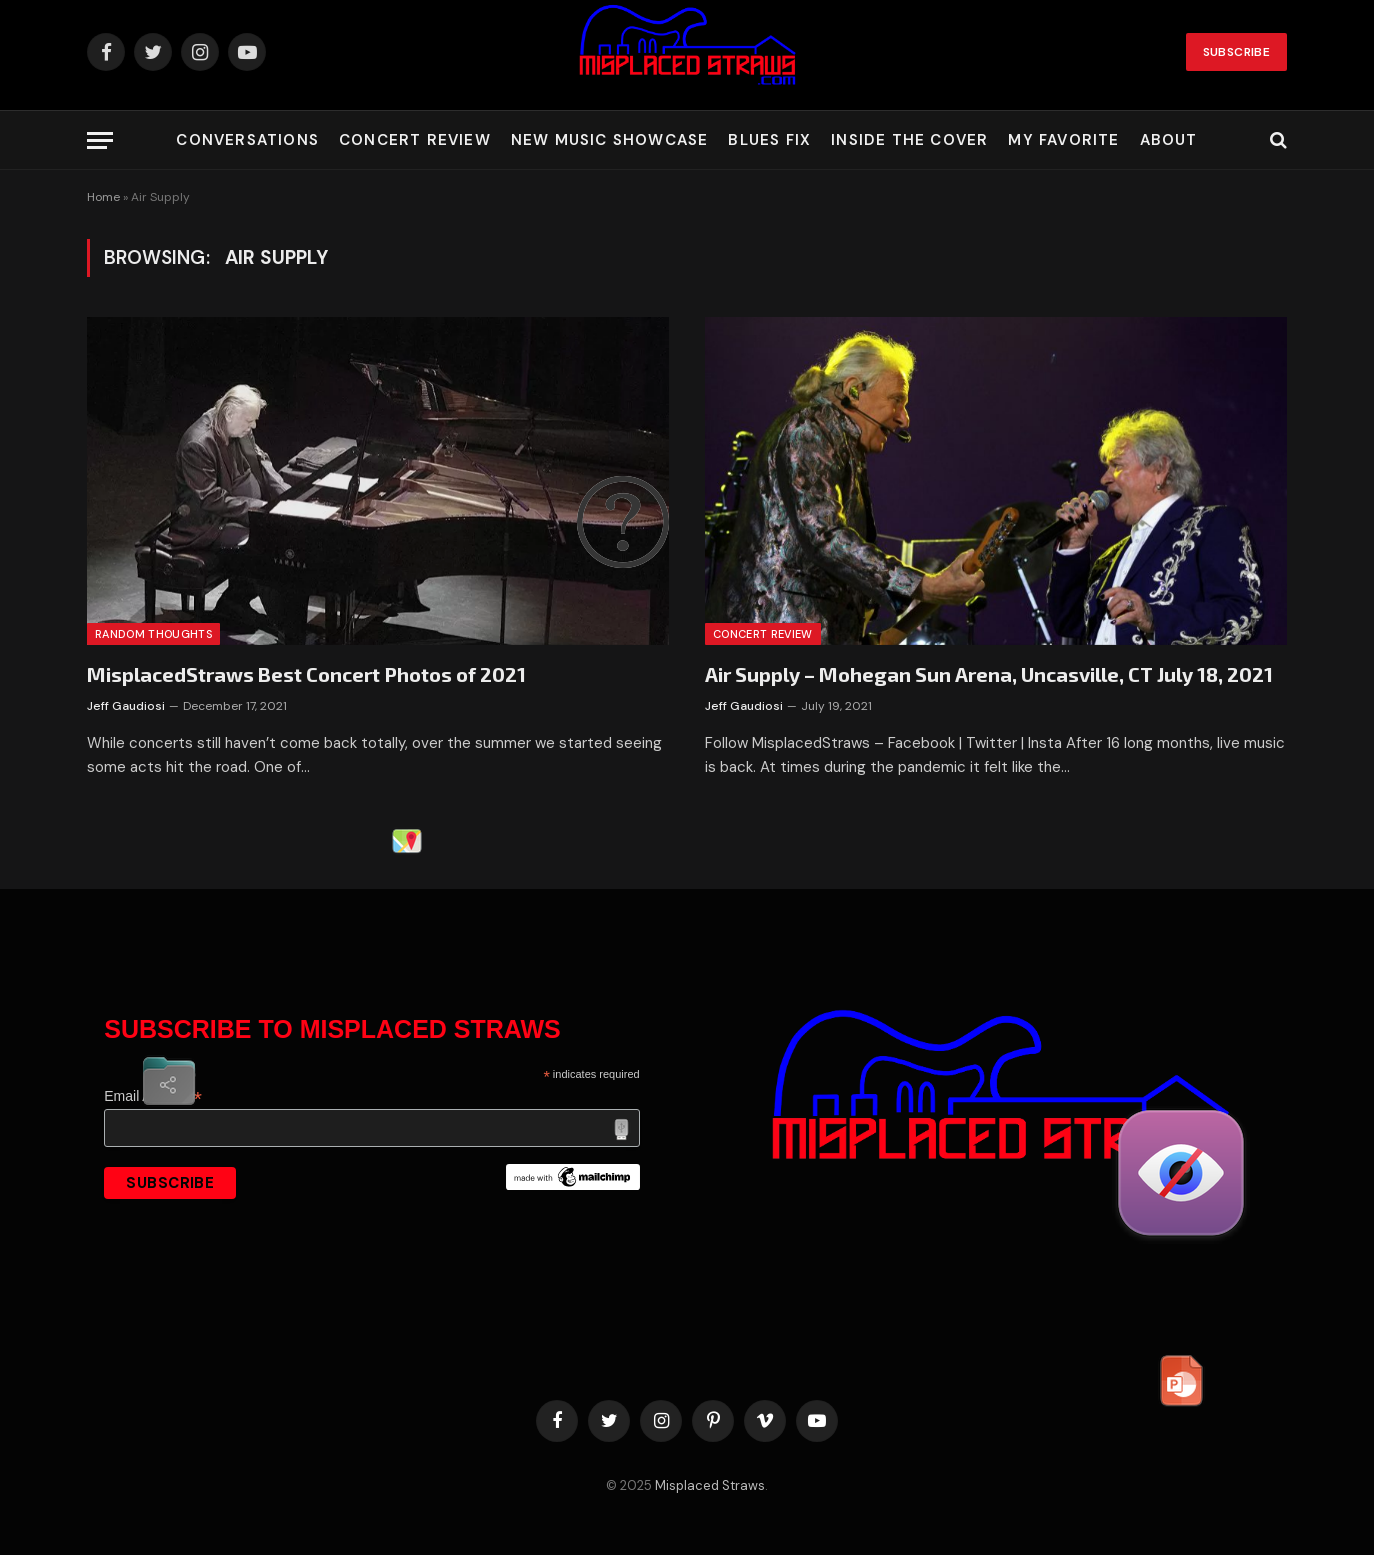  I want to click on removable USB storage device, so click(621, 1129).